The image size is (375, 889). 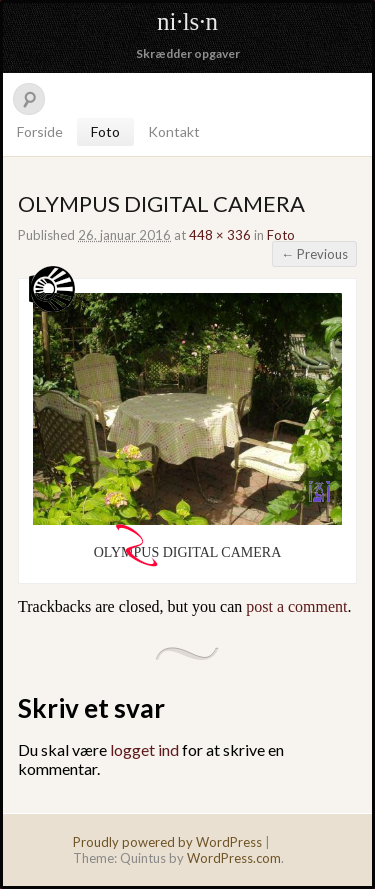 What do you see at coordinates (137, 546) in the screenshot?
I see `indicates whip weapon or item in game inventory` at bounding box center [137, 546].